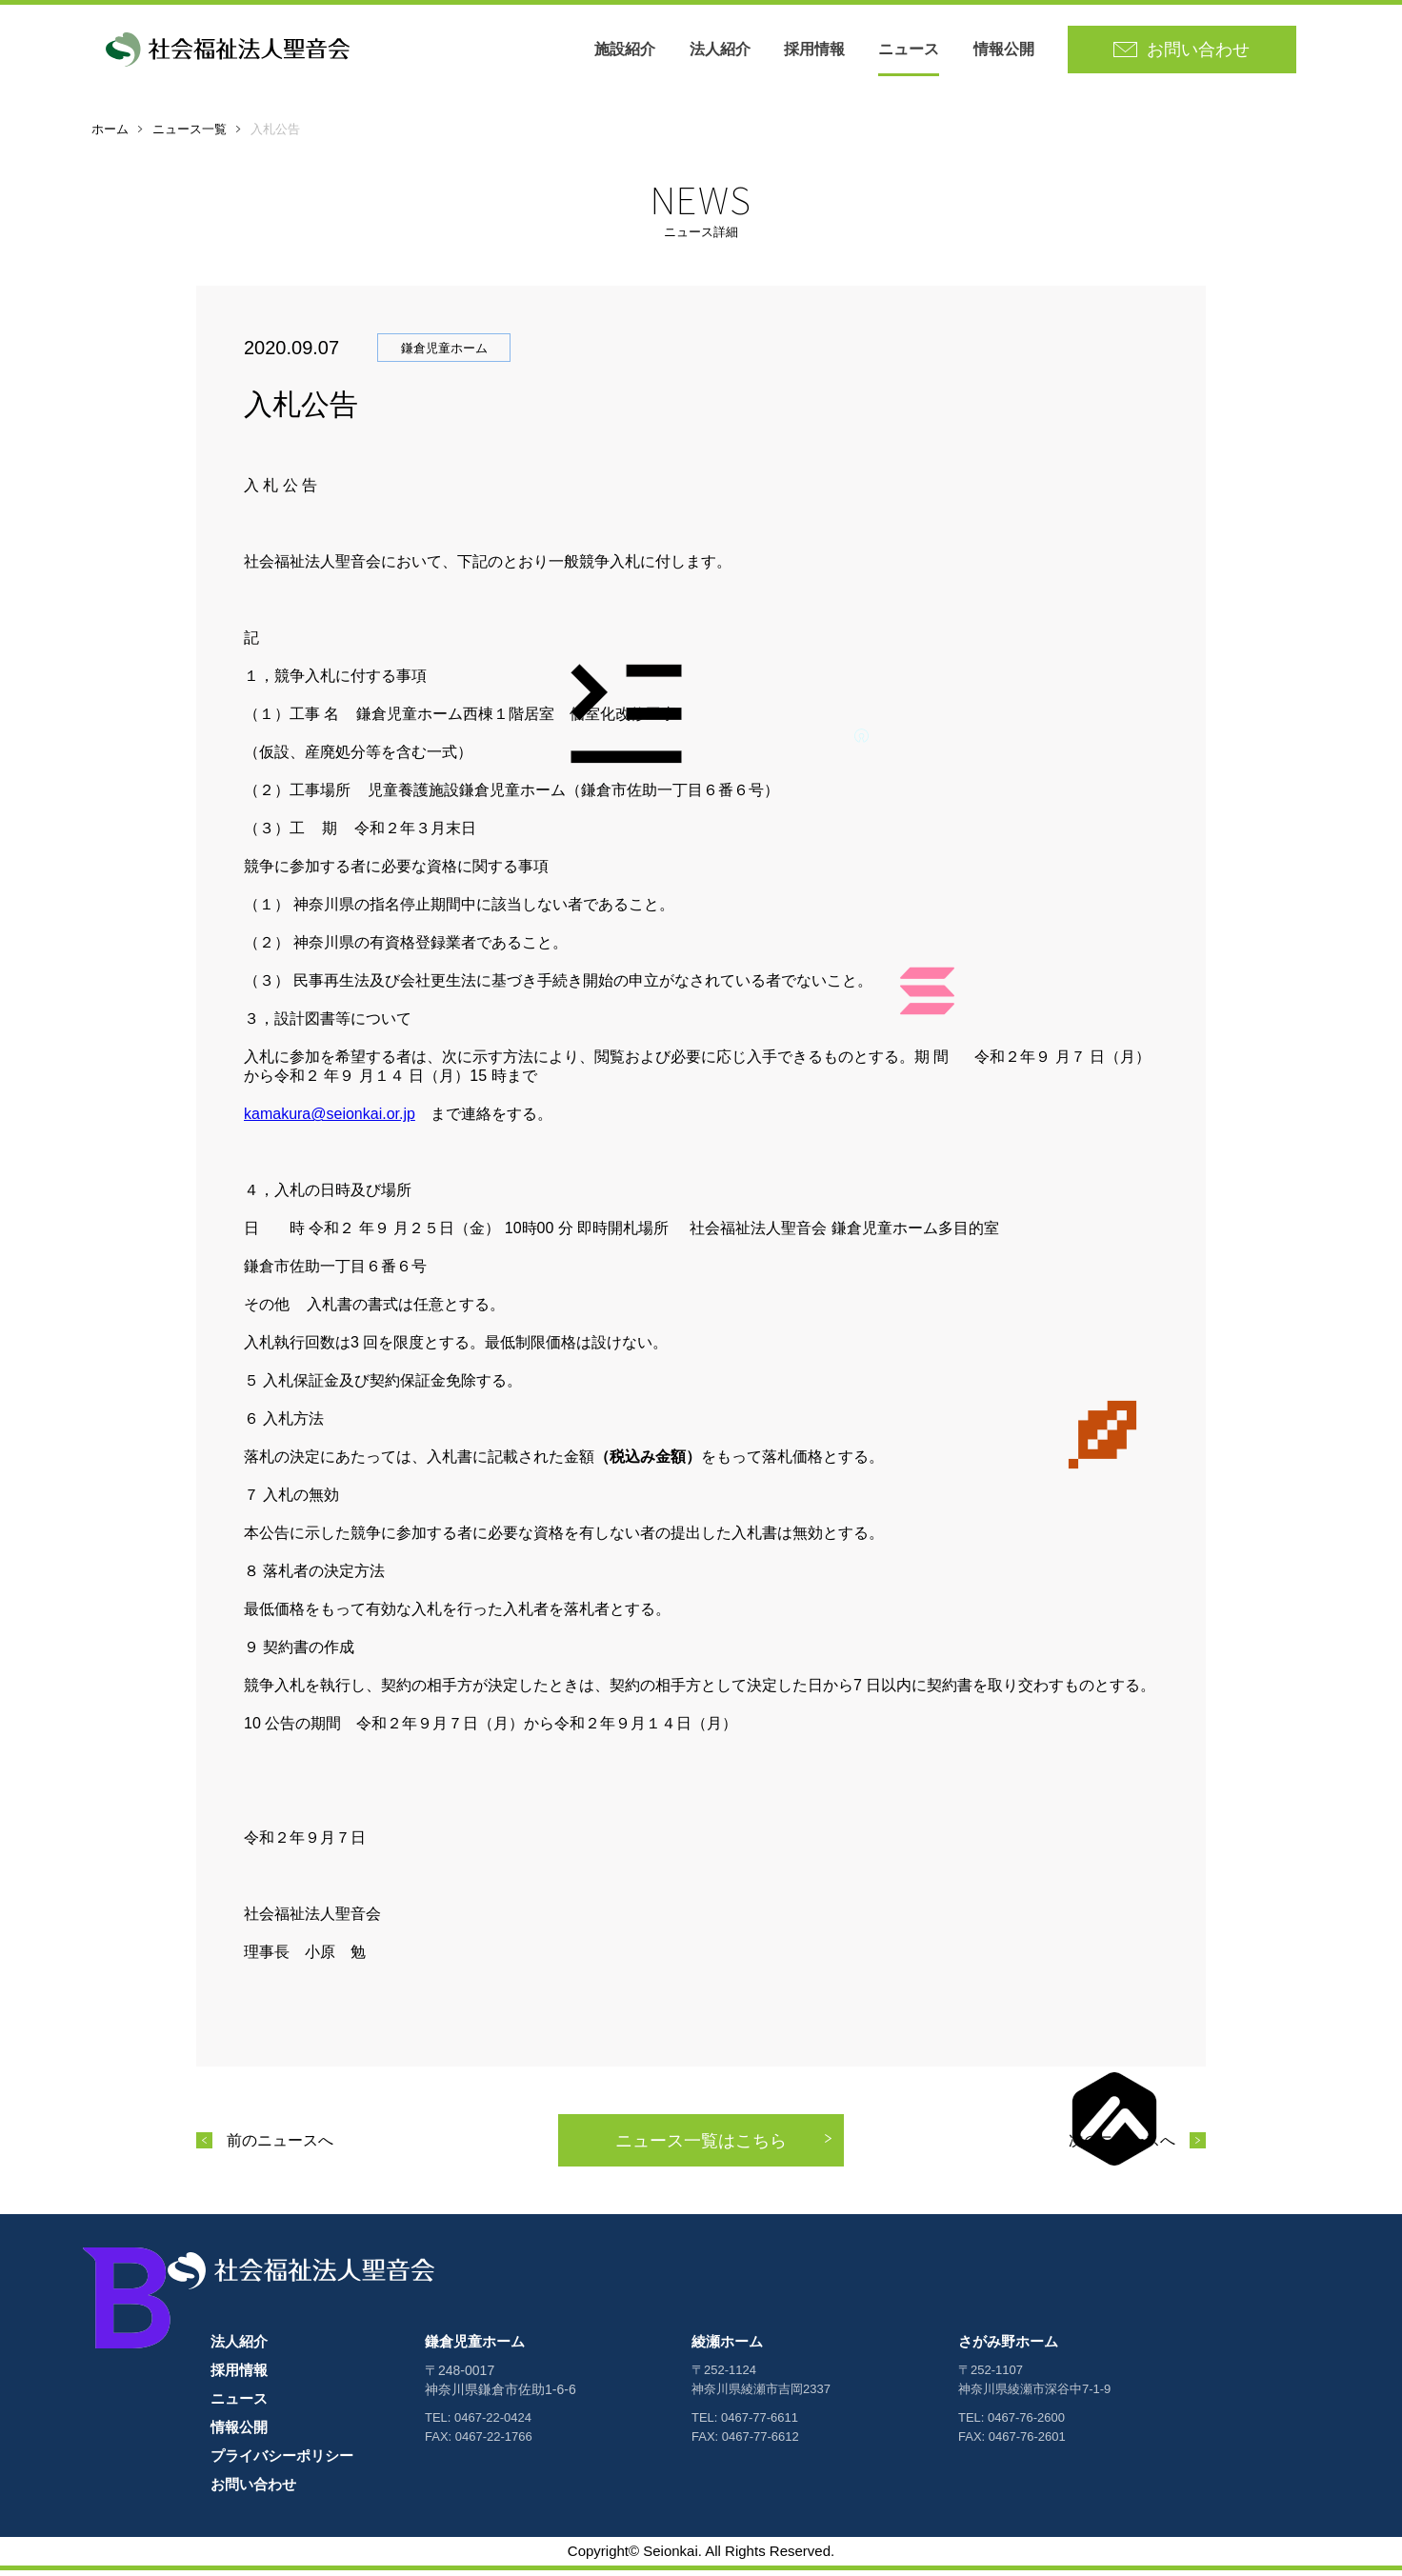  What do you see at coordinates (927, 990) in the screenshot?
I see `solana blockchain platform logo` at bounding box center [927, 990].